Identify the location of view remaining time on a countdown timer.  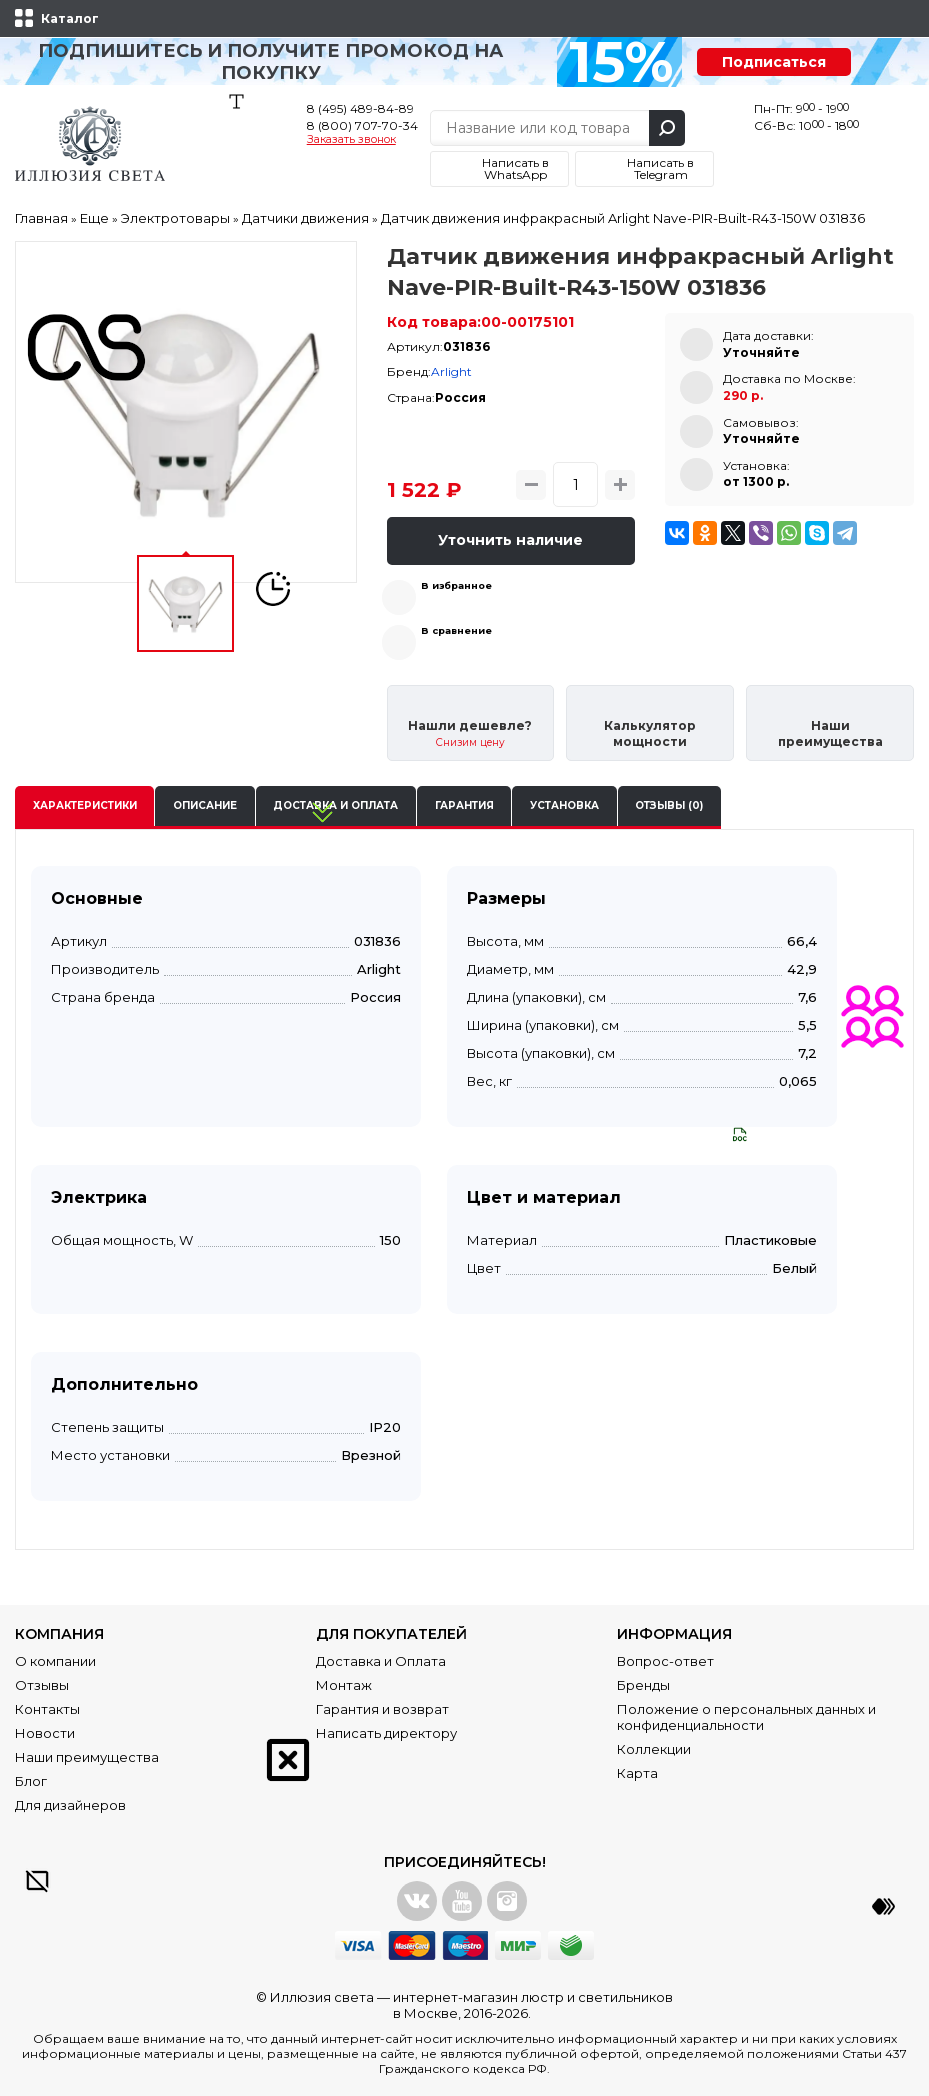
(273, 589).